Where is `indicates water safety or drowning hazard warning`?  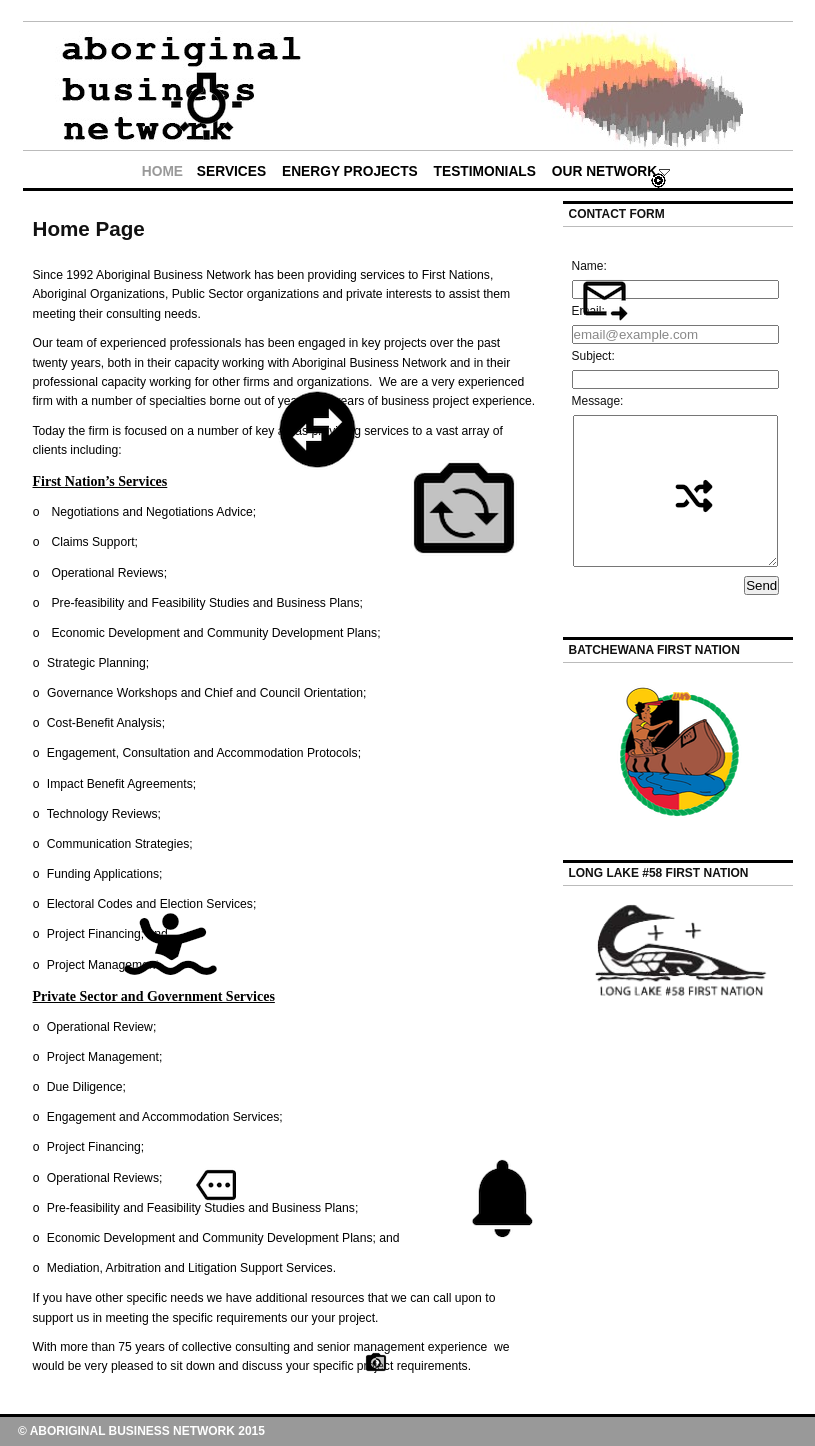 indicates water safety or drowning hazard warning is located at coordinates (170, 946).